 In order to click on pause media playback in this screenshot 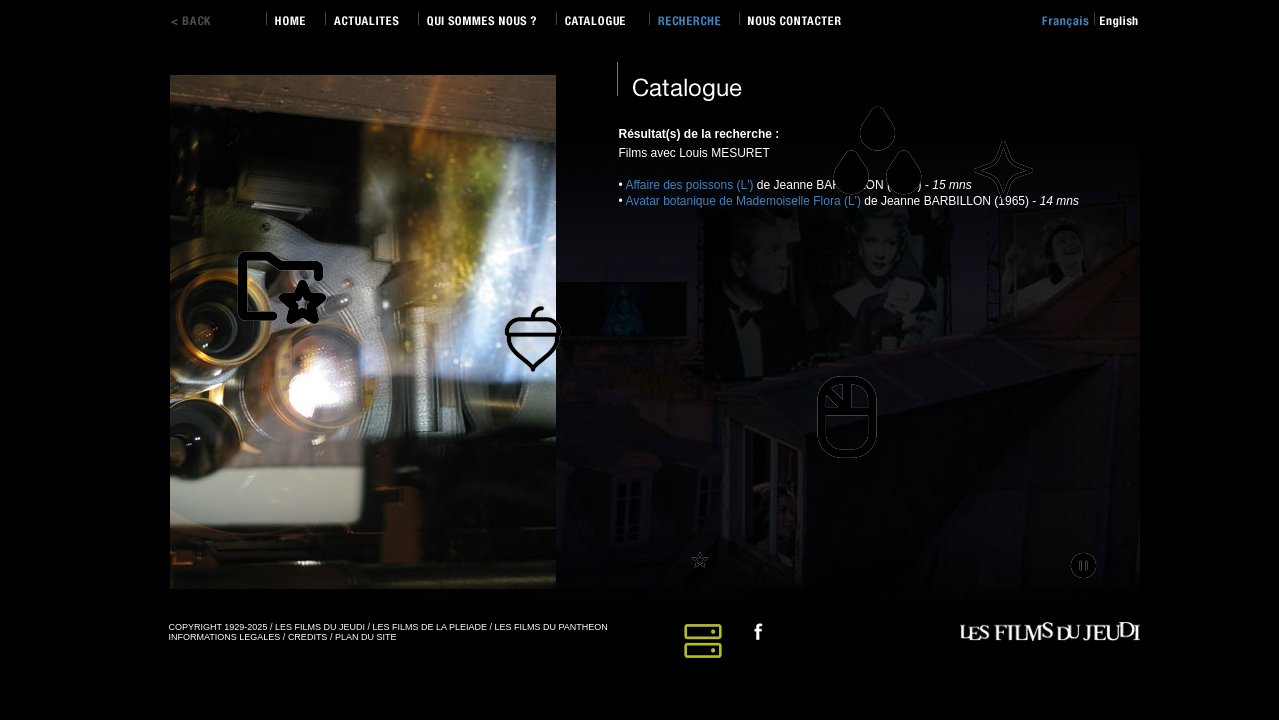, I will do `click(1083, 565)`.